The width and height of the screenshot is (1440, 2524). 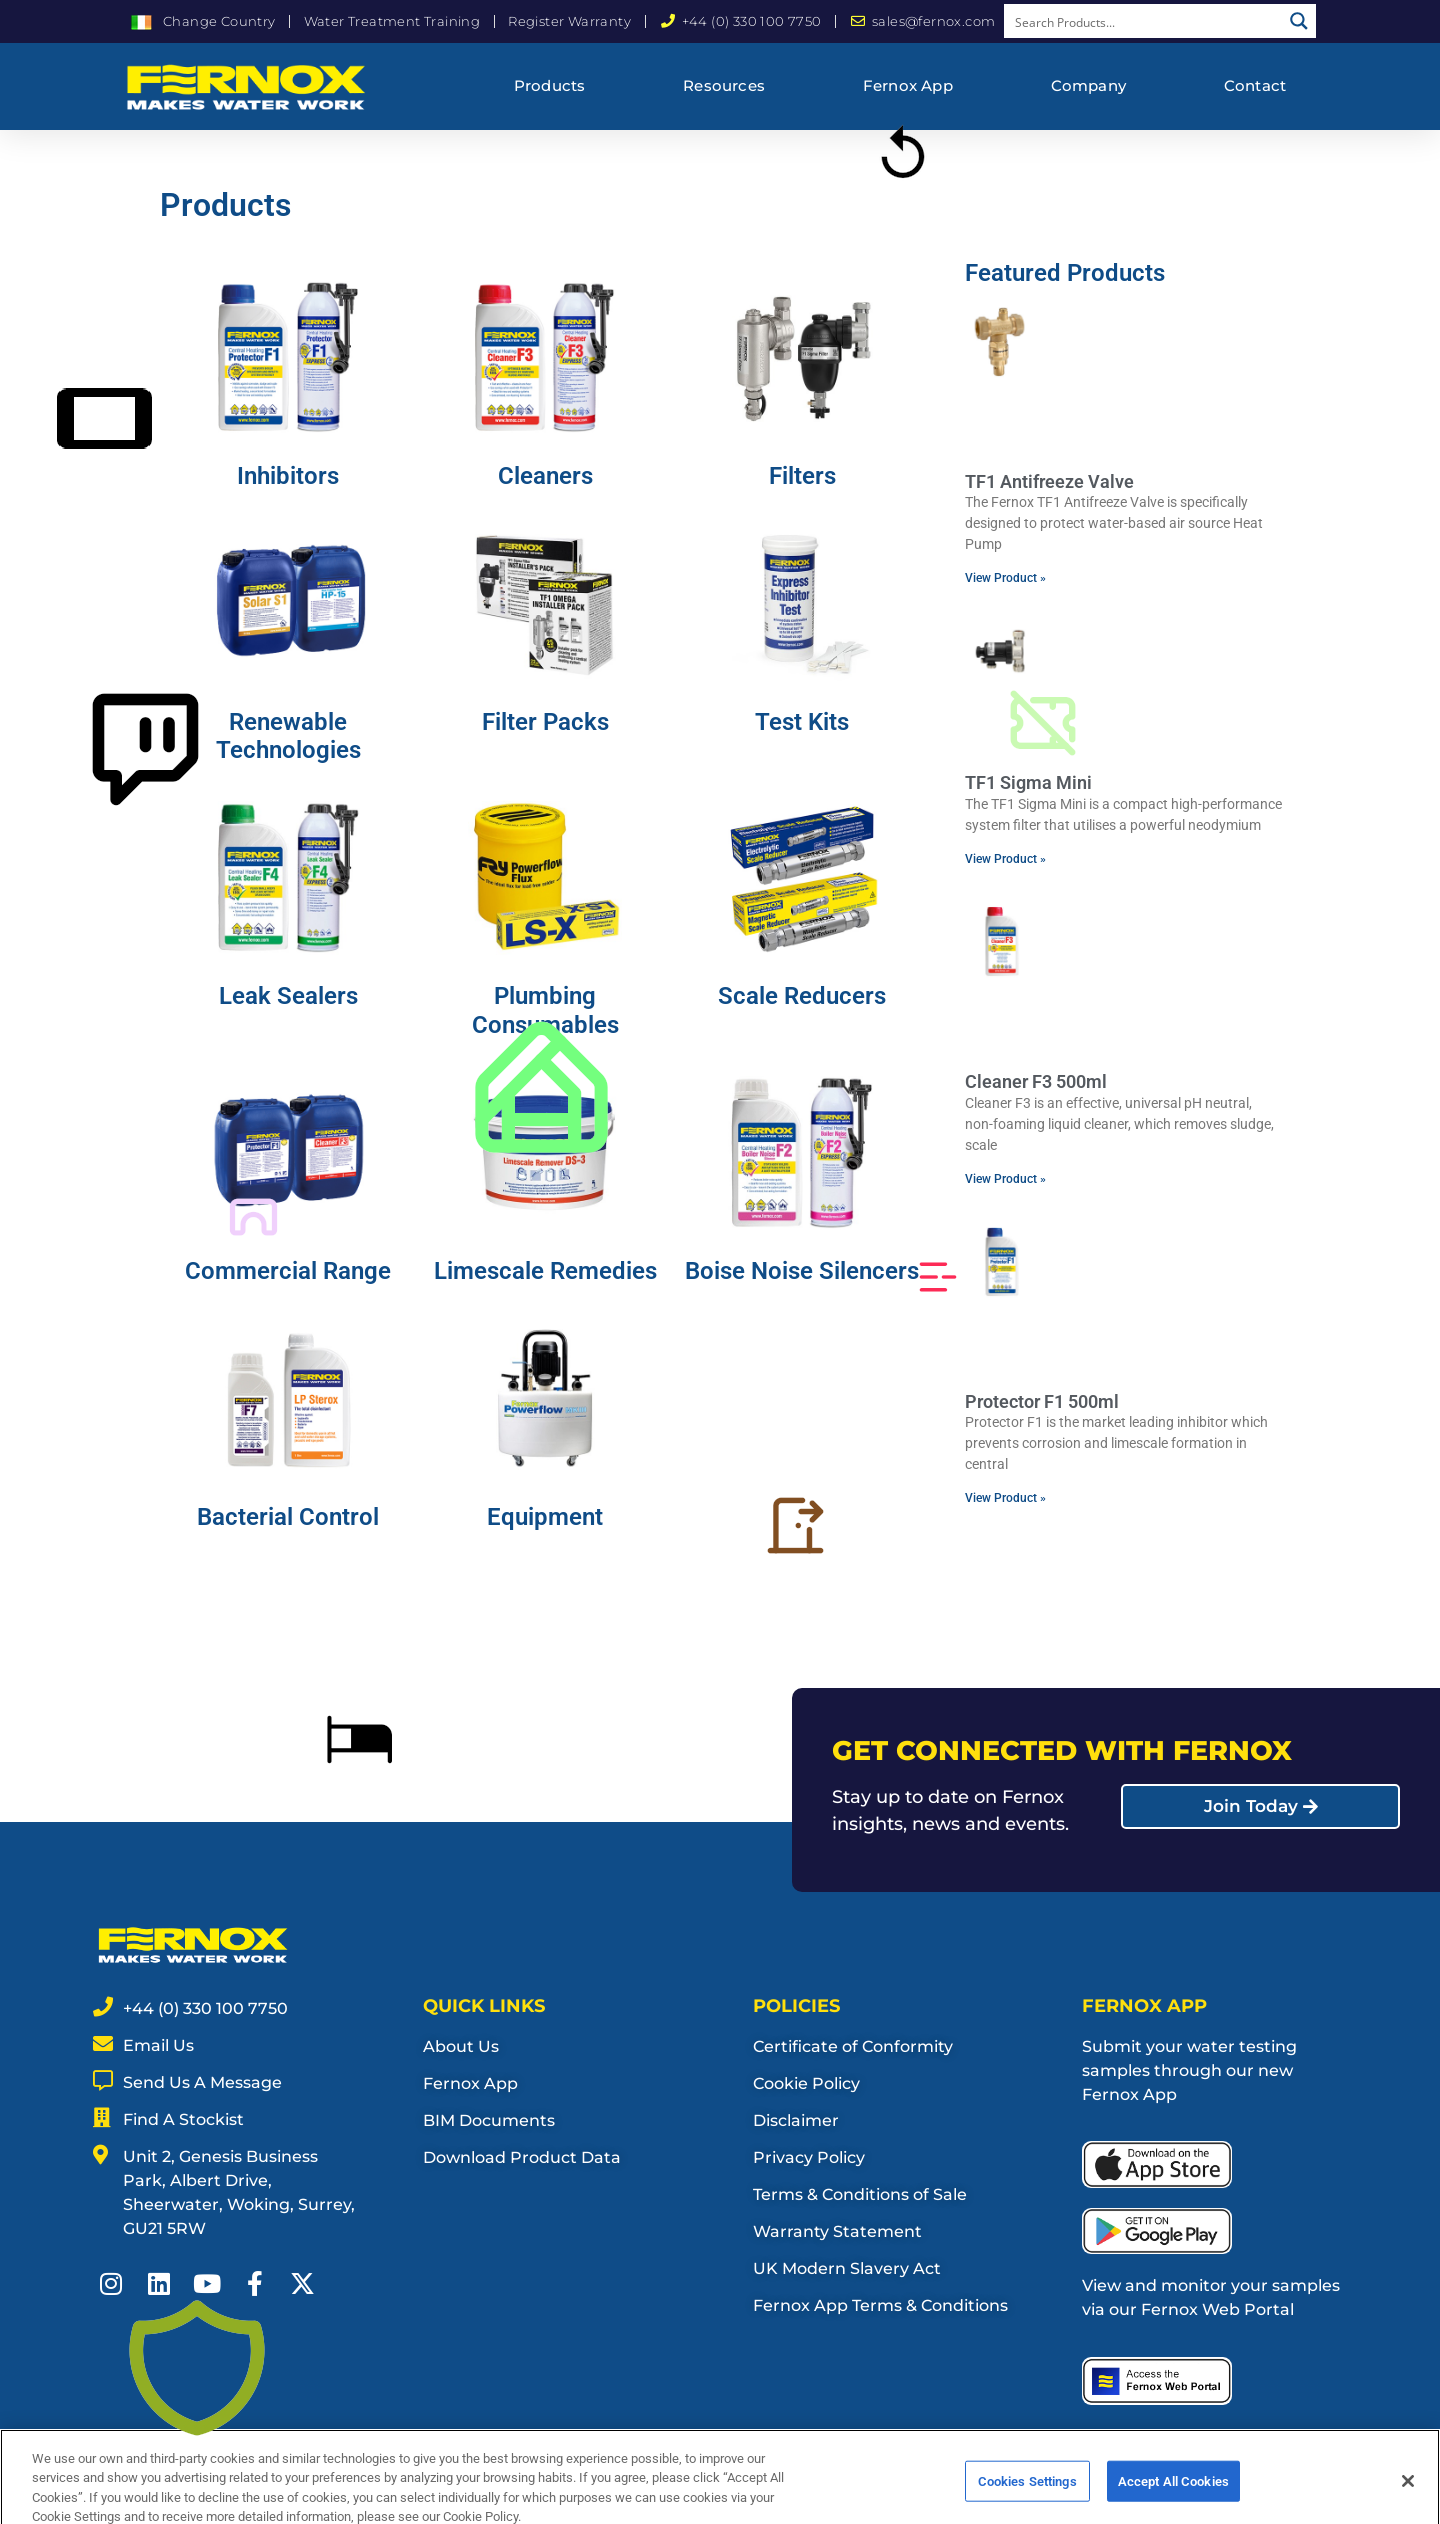 What do you see at coordinates (541, 1086) in the screenshot?
I see `open google home app` at bounding box center [541, 1086].